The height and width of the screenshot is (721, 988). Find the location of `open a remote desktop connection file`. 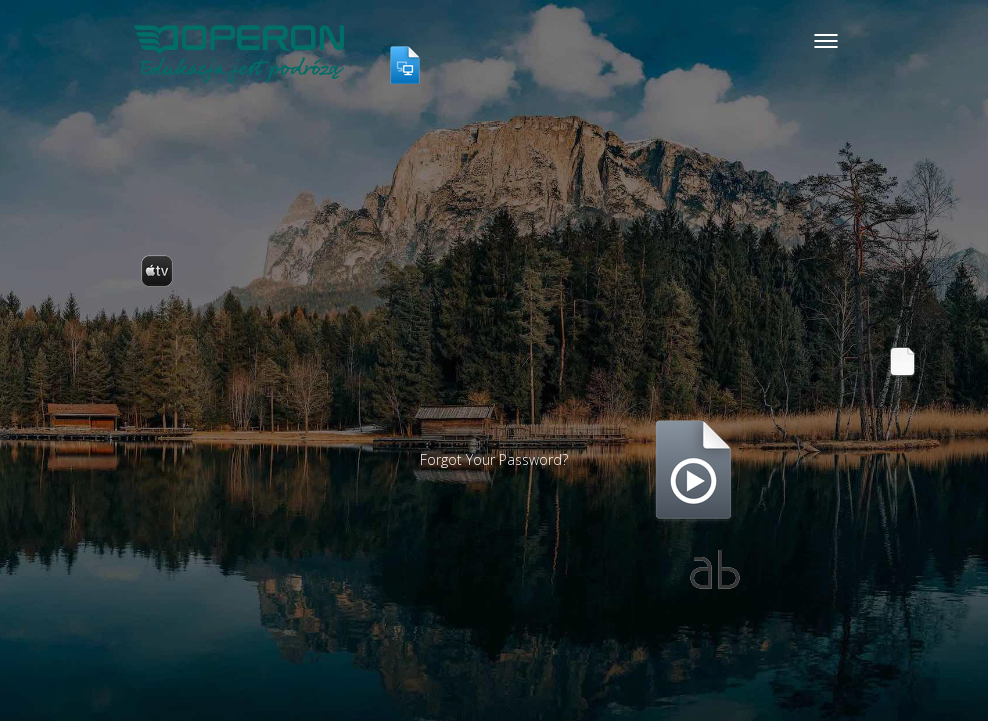

open a remote desktop connection file is located at coordinates (405, 66).